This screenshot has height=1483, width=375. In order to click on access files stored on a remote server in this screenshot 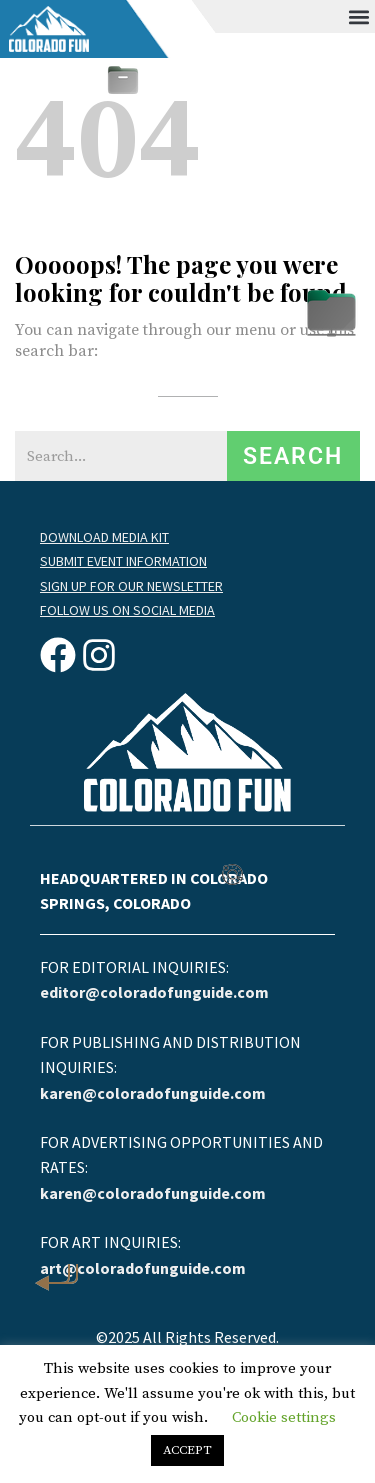, I will do `click(331, 312)`.